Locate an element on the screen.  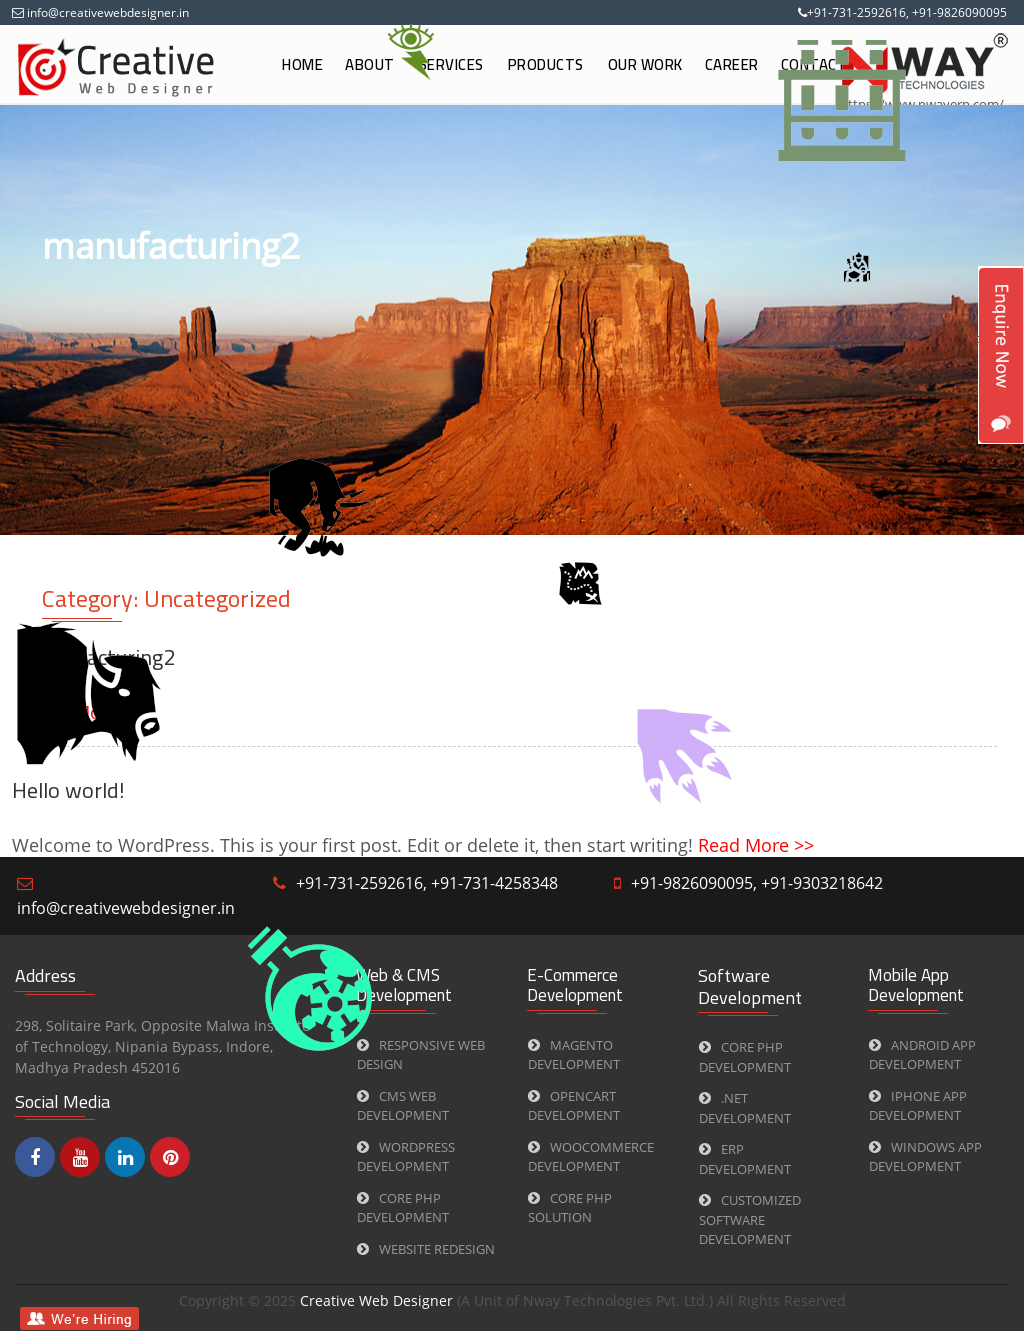
wall street or stock market bull symbol is located at coordinates (323, 503).